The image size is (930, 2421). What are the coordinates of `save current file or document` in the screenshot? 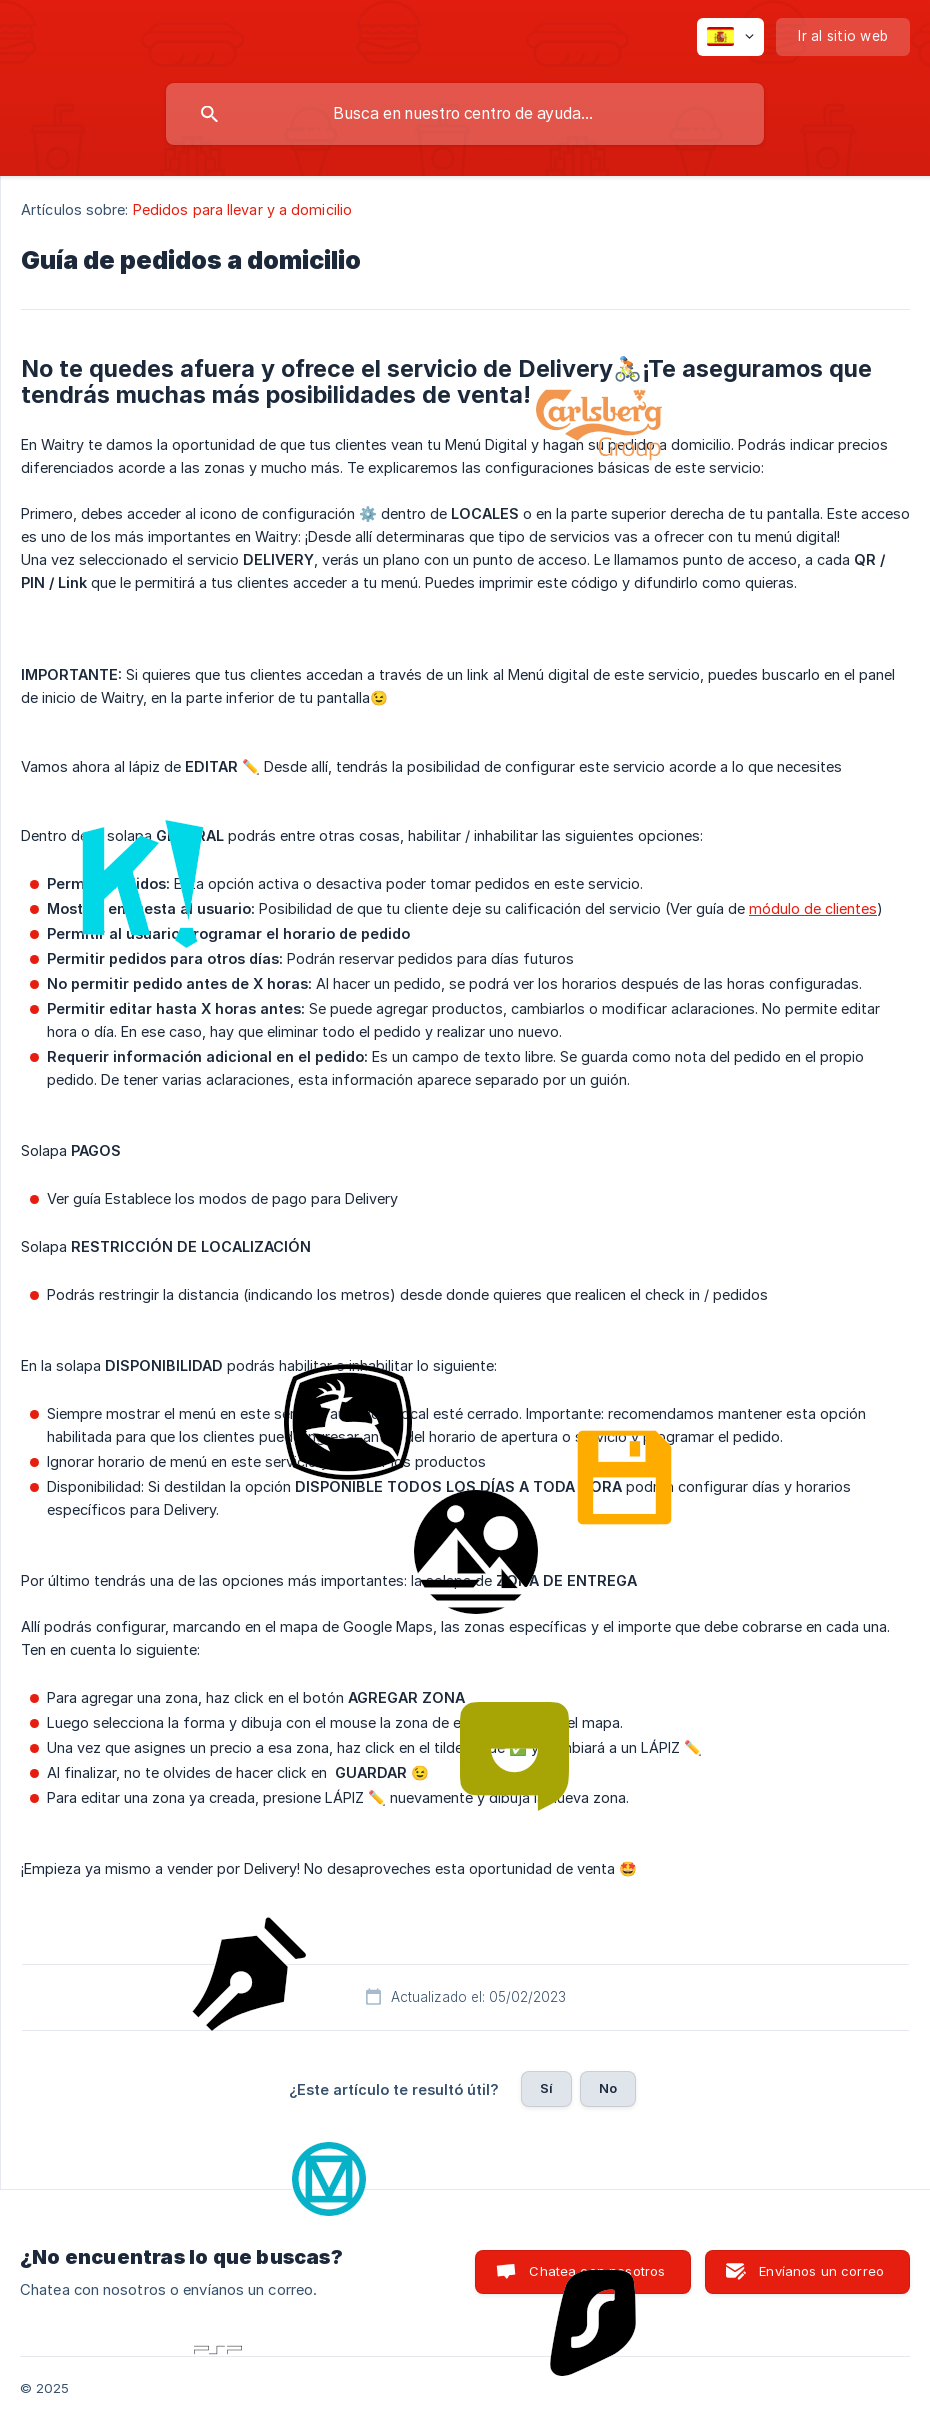 It's located at (624, 1477).